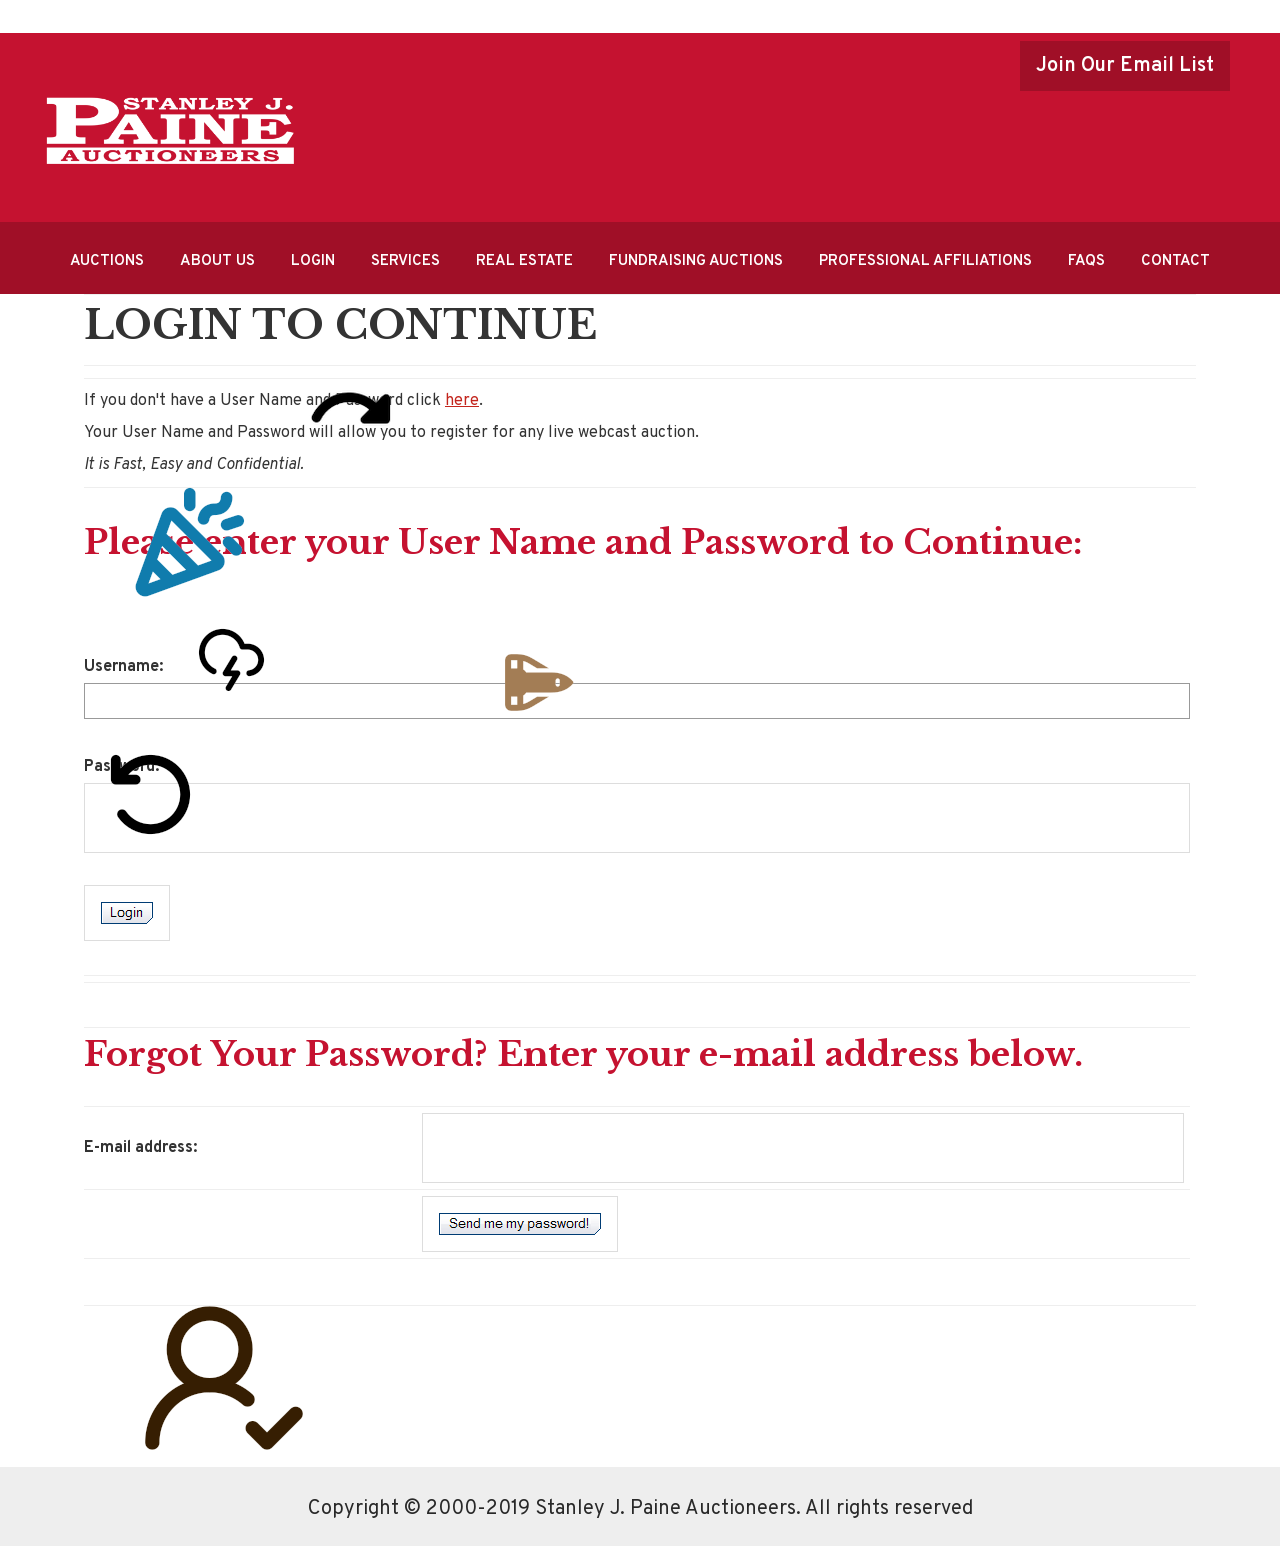 Image resolution: width=1280 pixels, height=1546 pixels. Describe the element at coordinates (224, 1378) in the screenshot. I see `verify or approve a user account` at that location.